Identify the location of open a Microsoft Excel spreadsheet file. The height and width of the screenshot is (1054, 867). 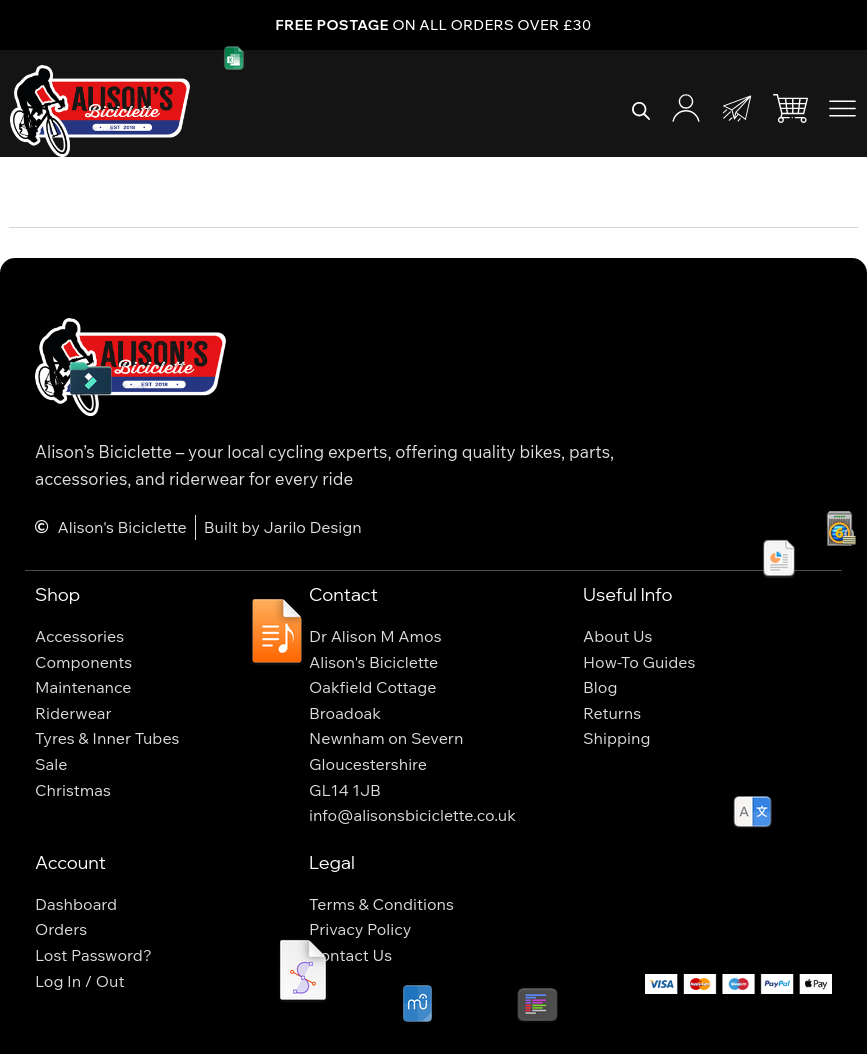
(234, 58).